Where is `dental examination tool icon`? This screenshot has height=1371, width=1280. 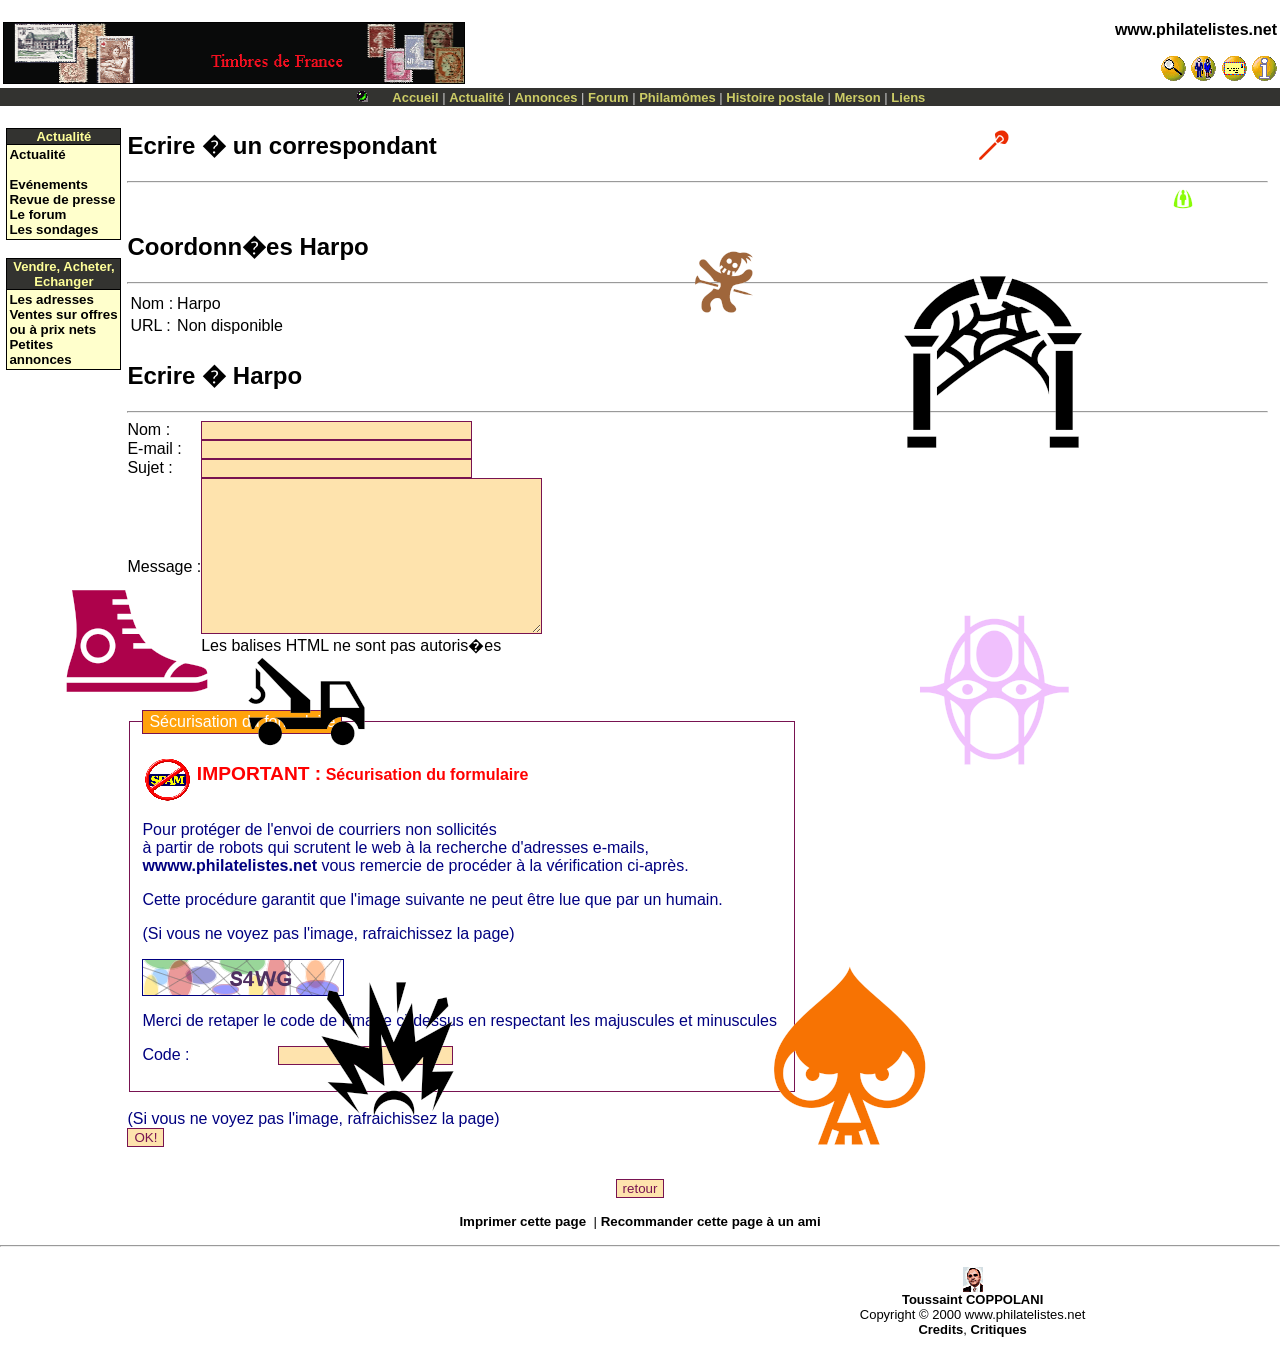 dental examination tool icon is located at coordinates (994, 145).